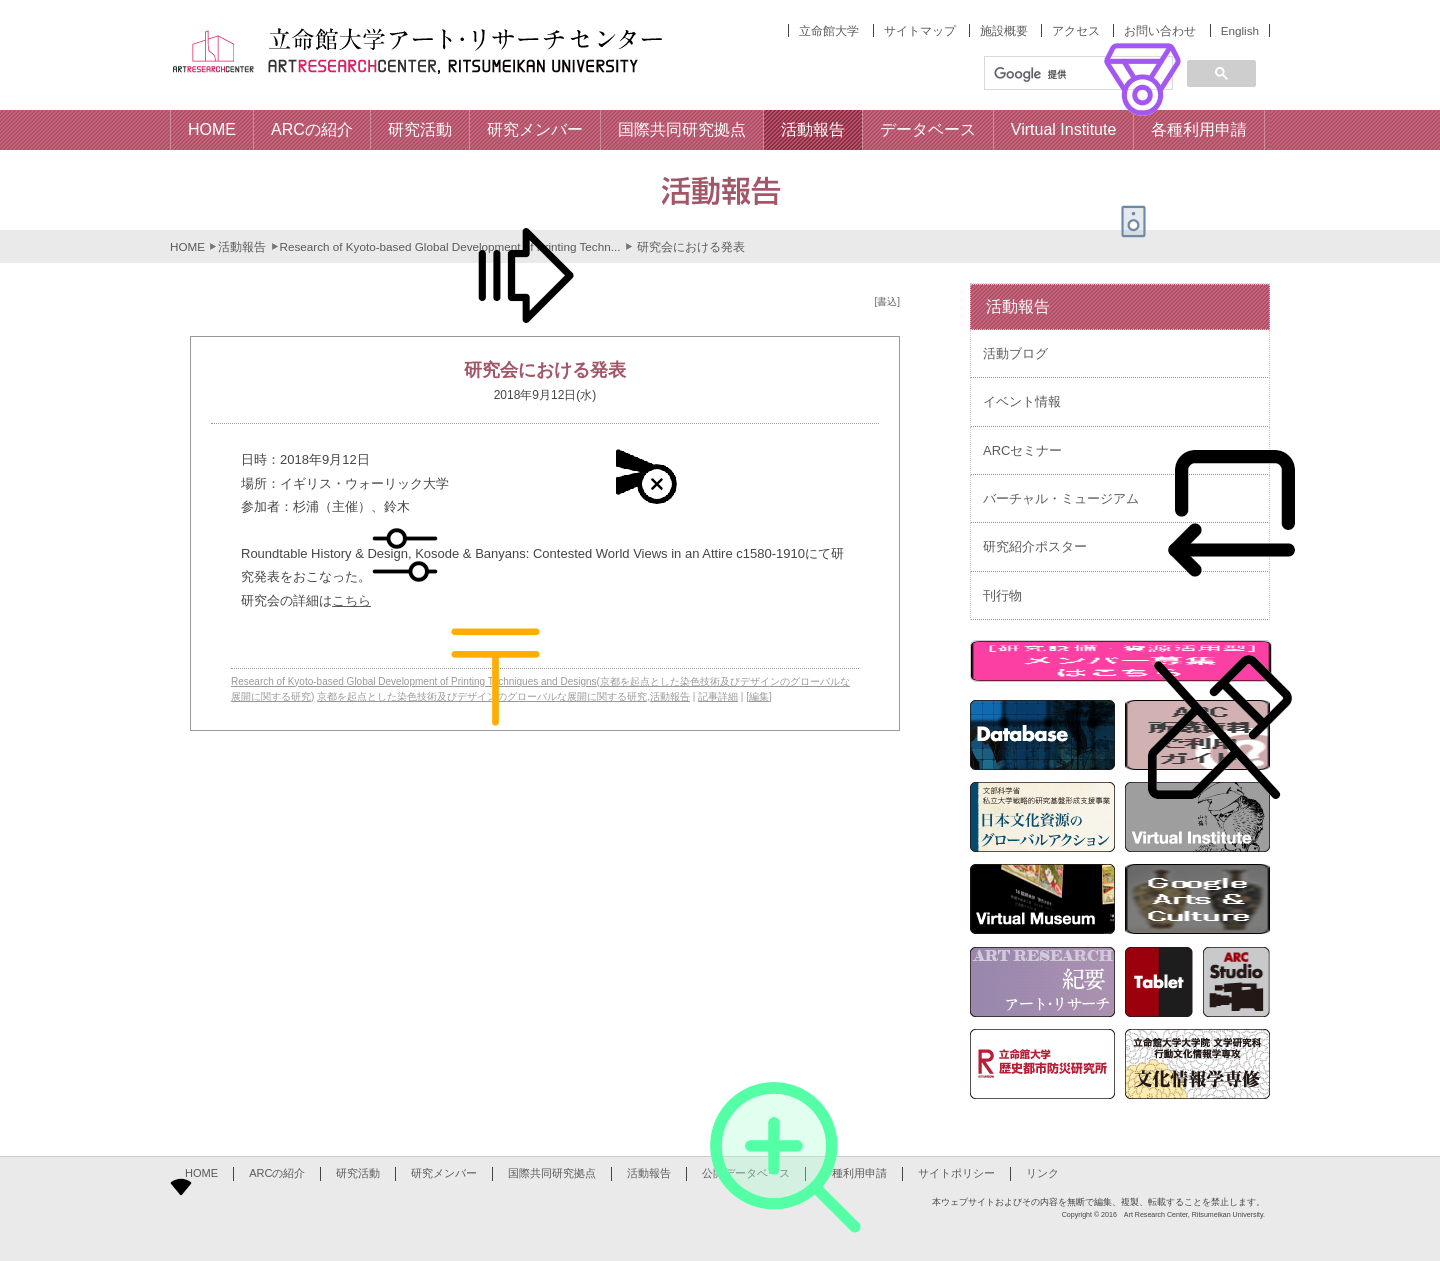 The height and width of the screenshot is (1261, 1440). I want to click on adjust speaker or audio output settings, so click(1133, 221).